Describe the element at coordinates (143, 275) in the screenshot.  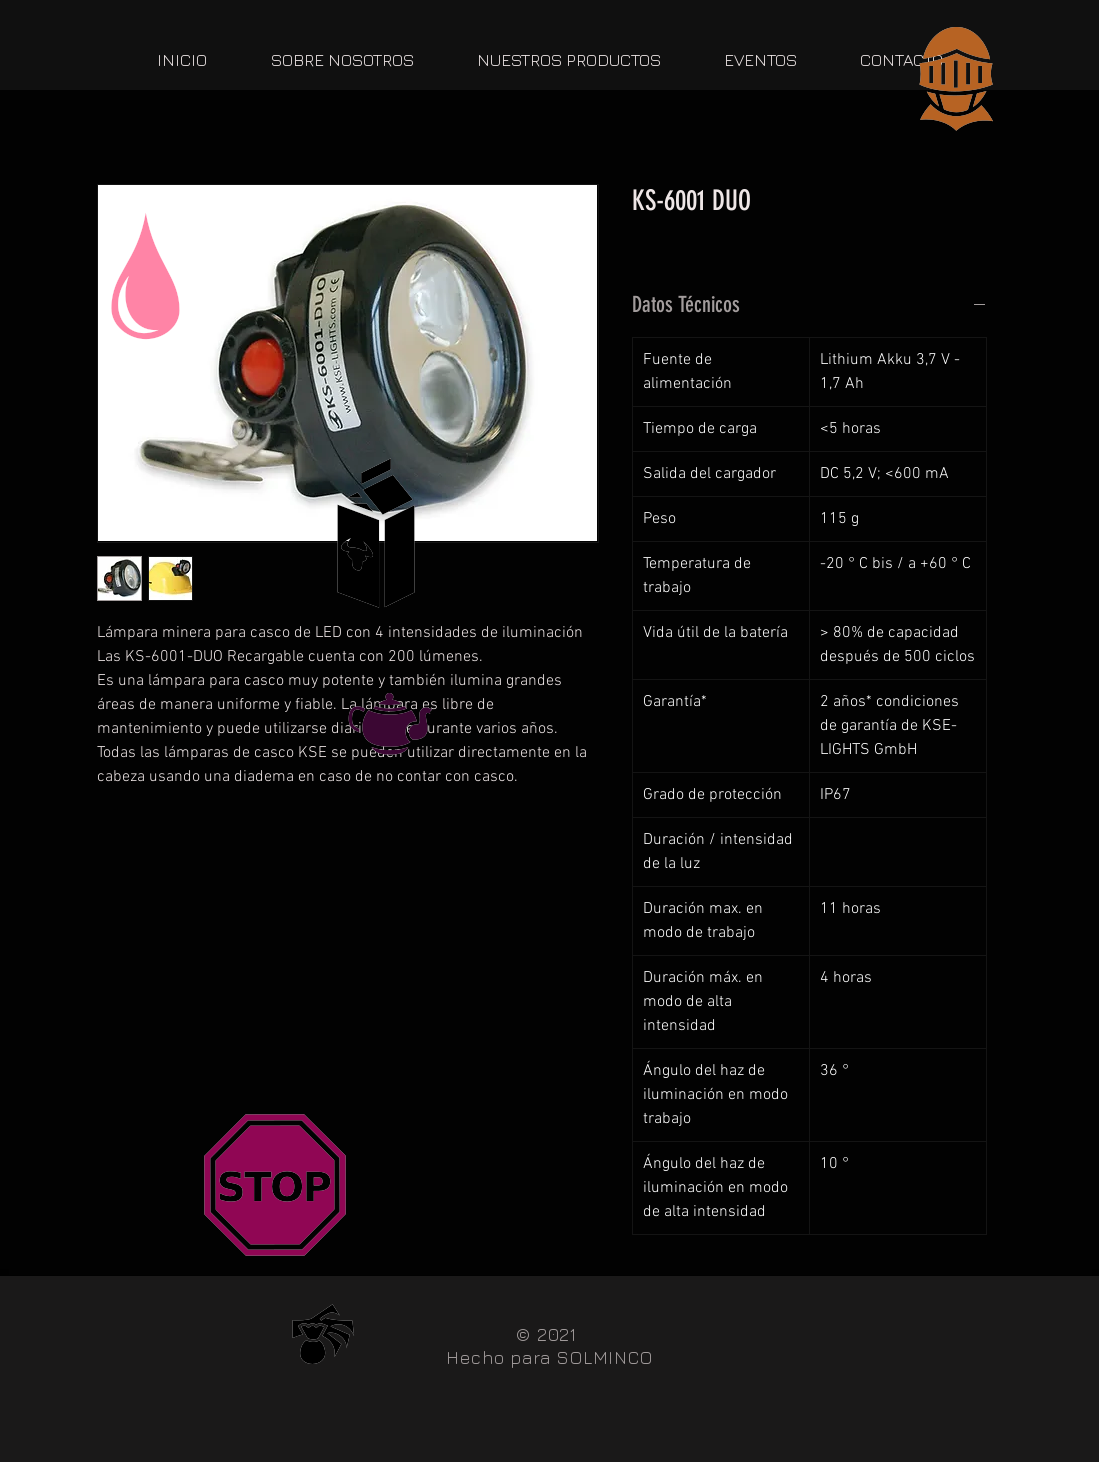
I see `indicates water or liquid-related feature` at that location.